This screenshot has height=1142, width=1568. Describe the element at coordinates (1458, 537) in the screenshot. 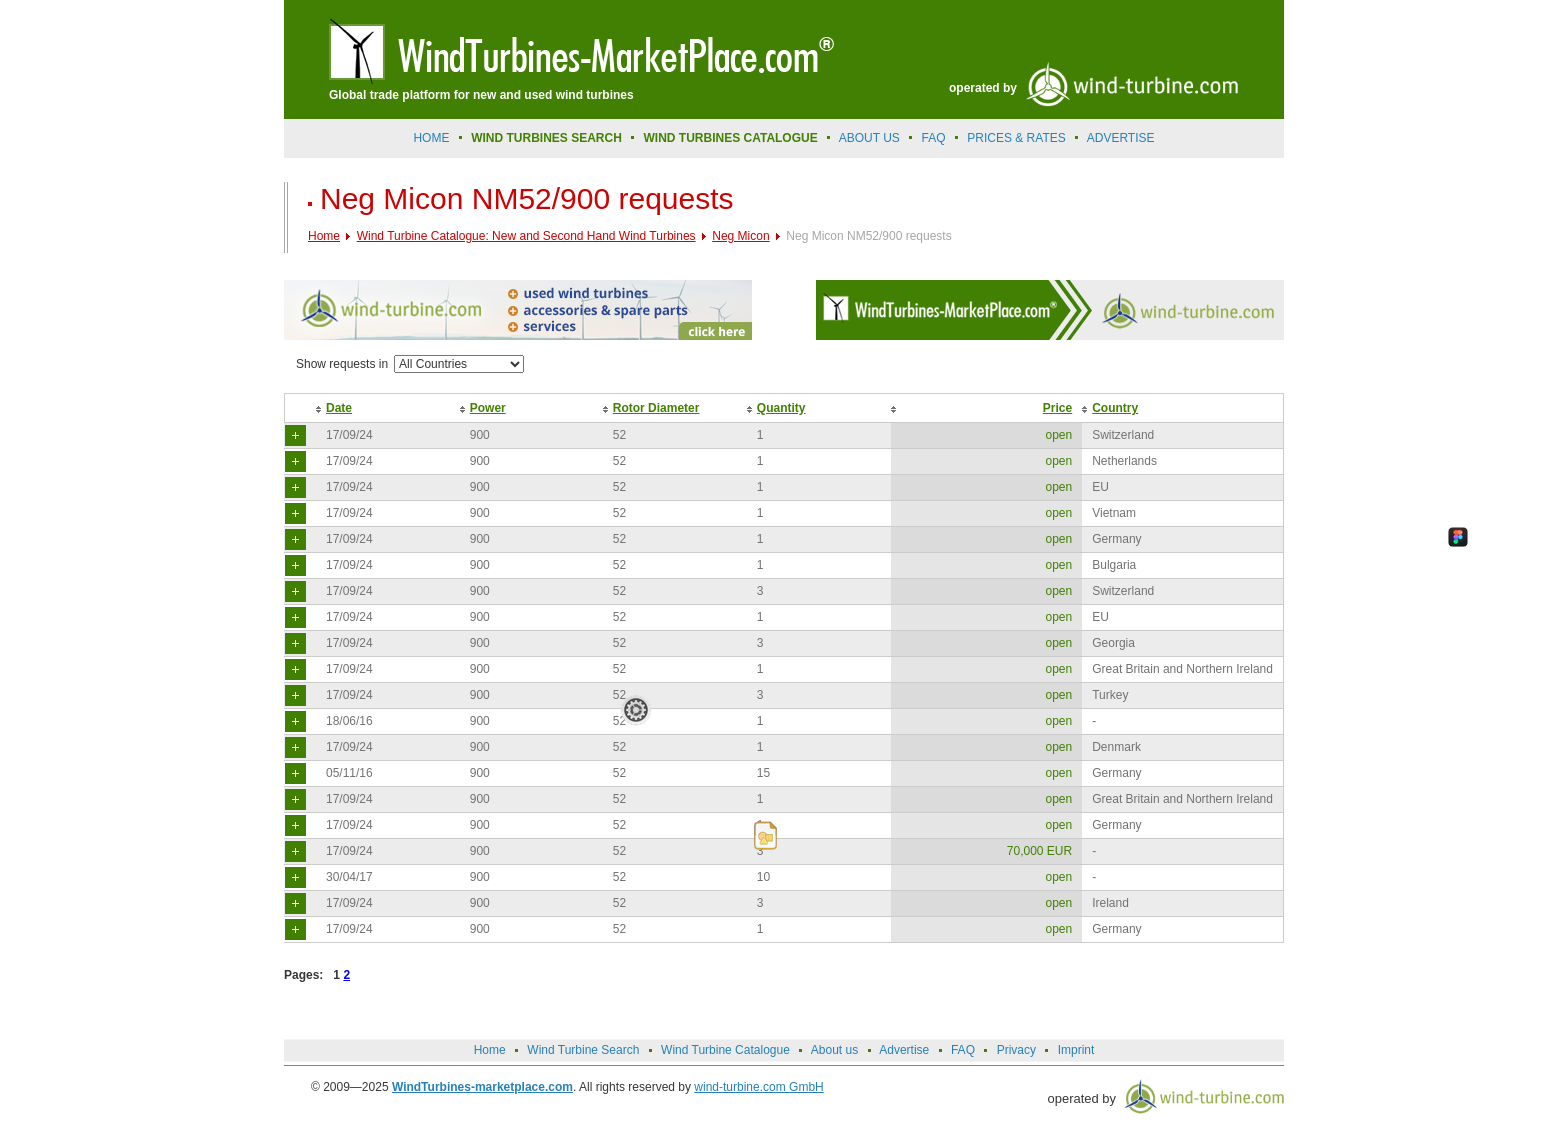

I see `open Figma design application` at that location.